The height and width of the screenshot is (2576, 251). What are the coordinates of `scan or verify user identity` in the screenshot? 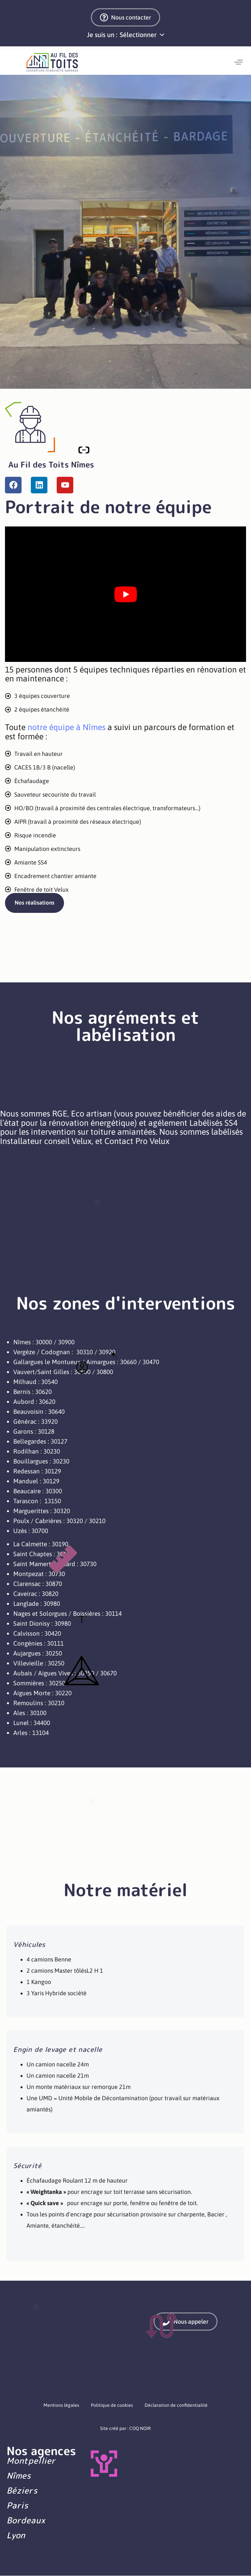 It's located at (104, 2463).